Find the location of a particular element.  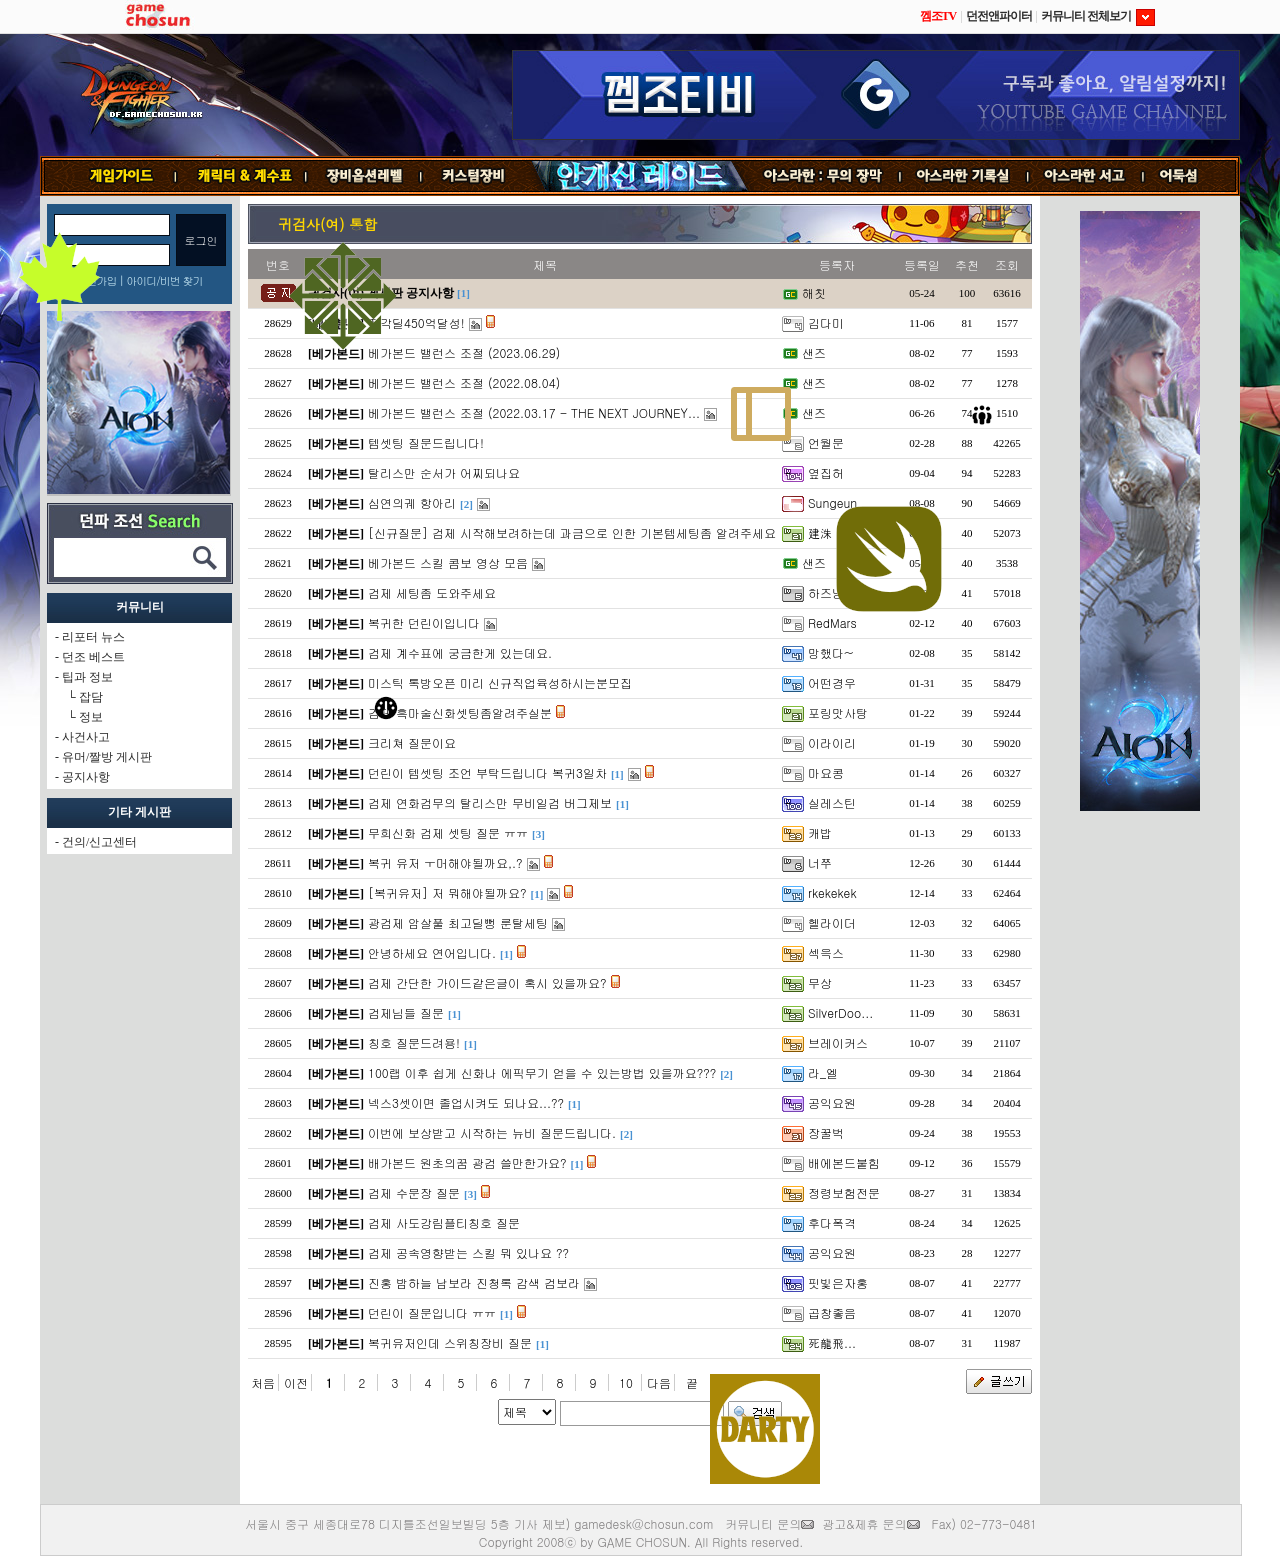

centos linux distribution logo is located at coordinates (343, 296).